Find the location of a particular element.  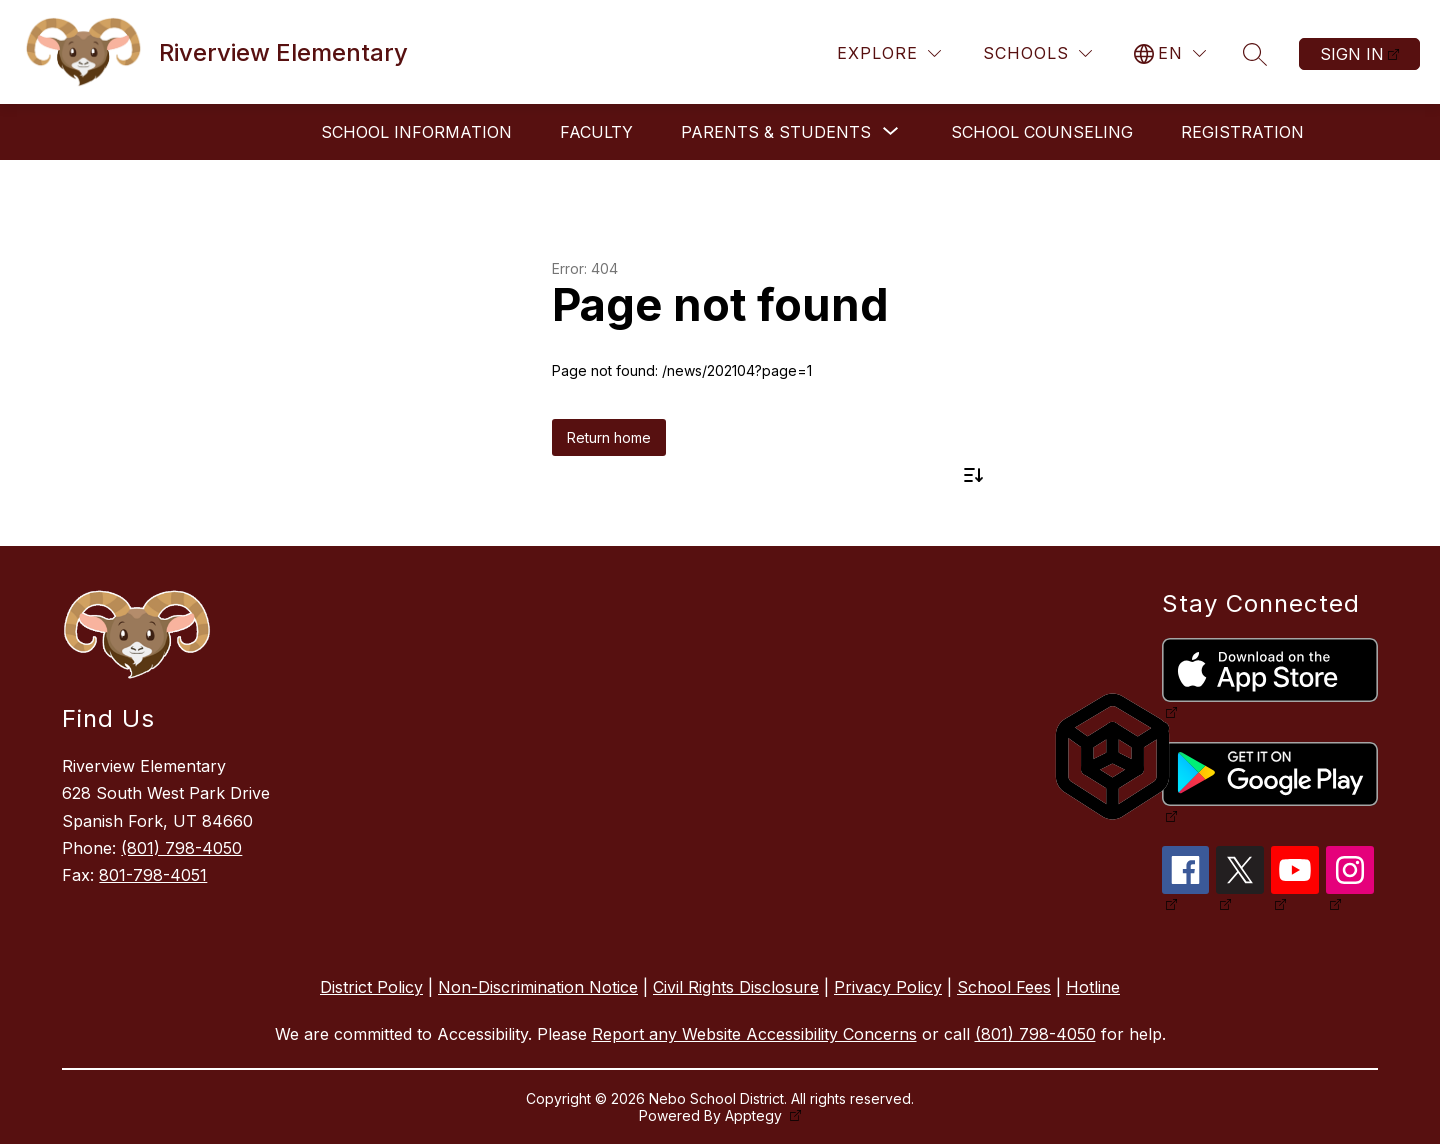

sort items in descending order is located at coordinates (973, 475).